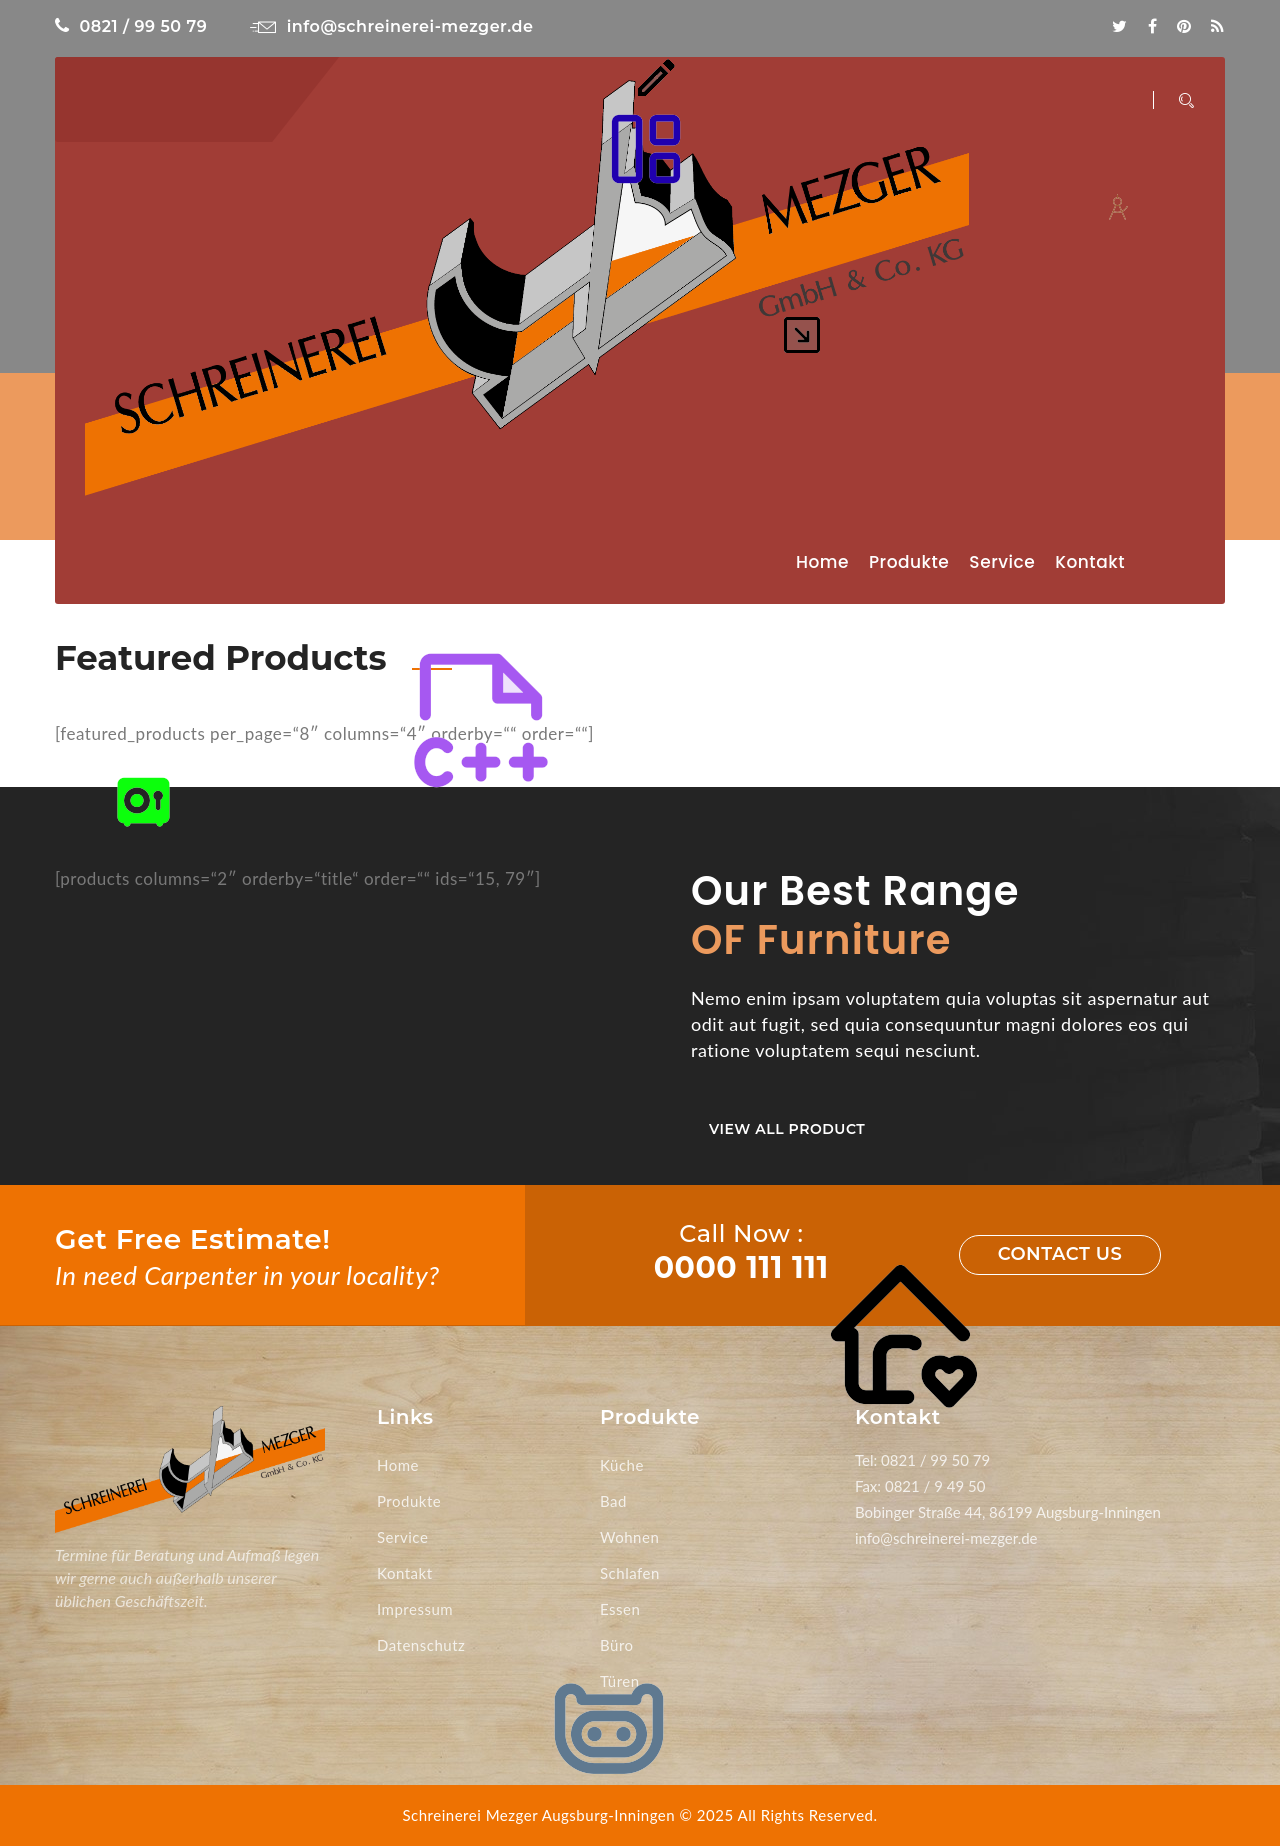 The height and width of the screenshot is (1846, 1280). Describe the element at coordinates (609, 1725) in the screenshot. I see `finn the human character icon from adventure time` at that location.